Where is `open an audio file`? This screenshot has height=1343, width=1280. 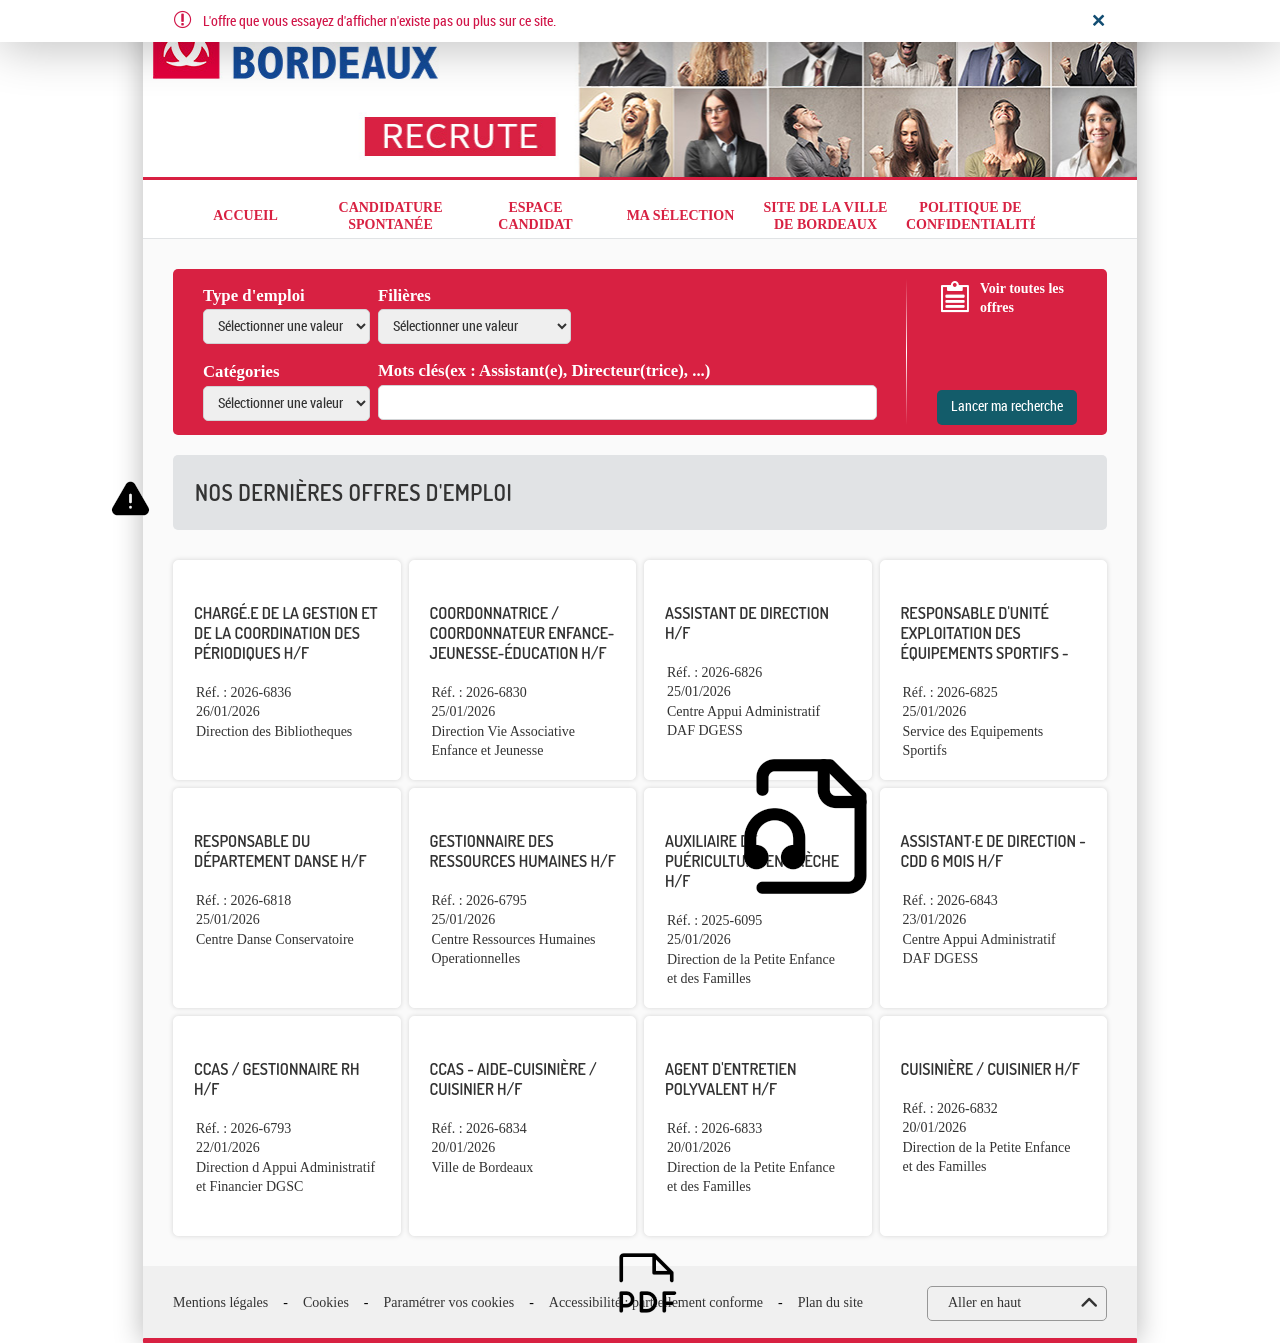 open an audio file is located at coordinates (811, 826).